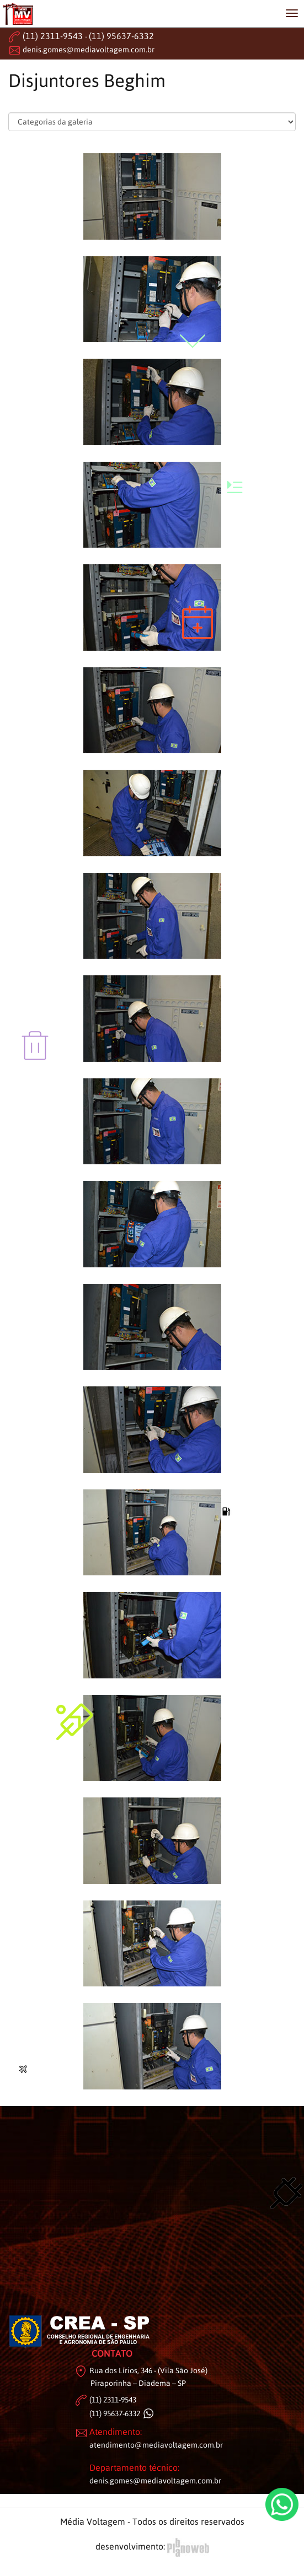  What do you see at coordinates (198, 624) in the screenshot?
I see `add a new calendar event` at bounding box center [198, 624].